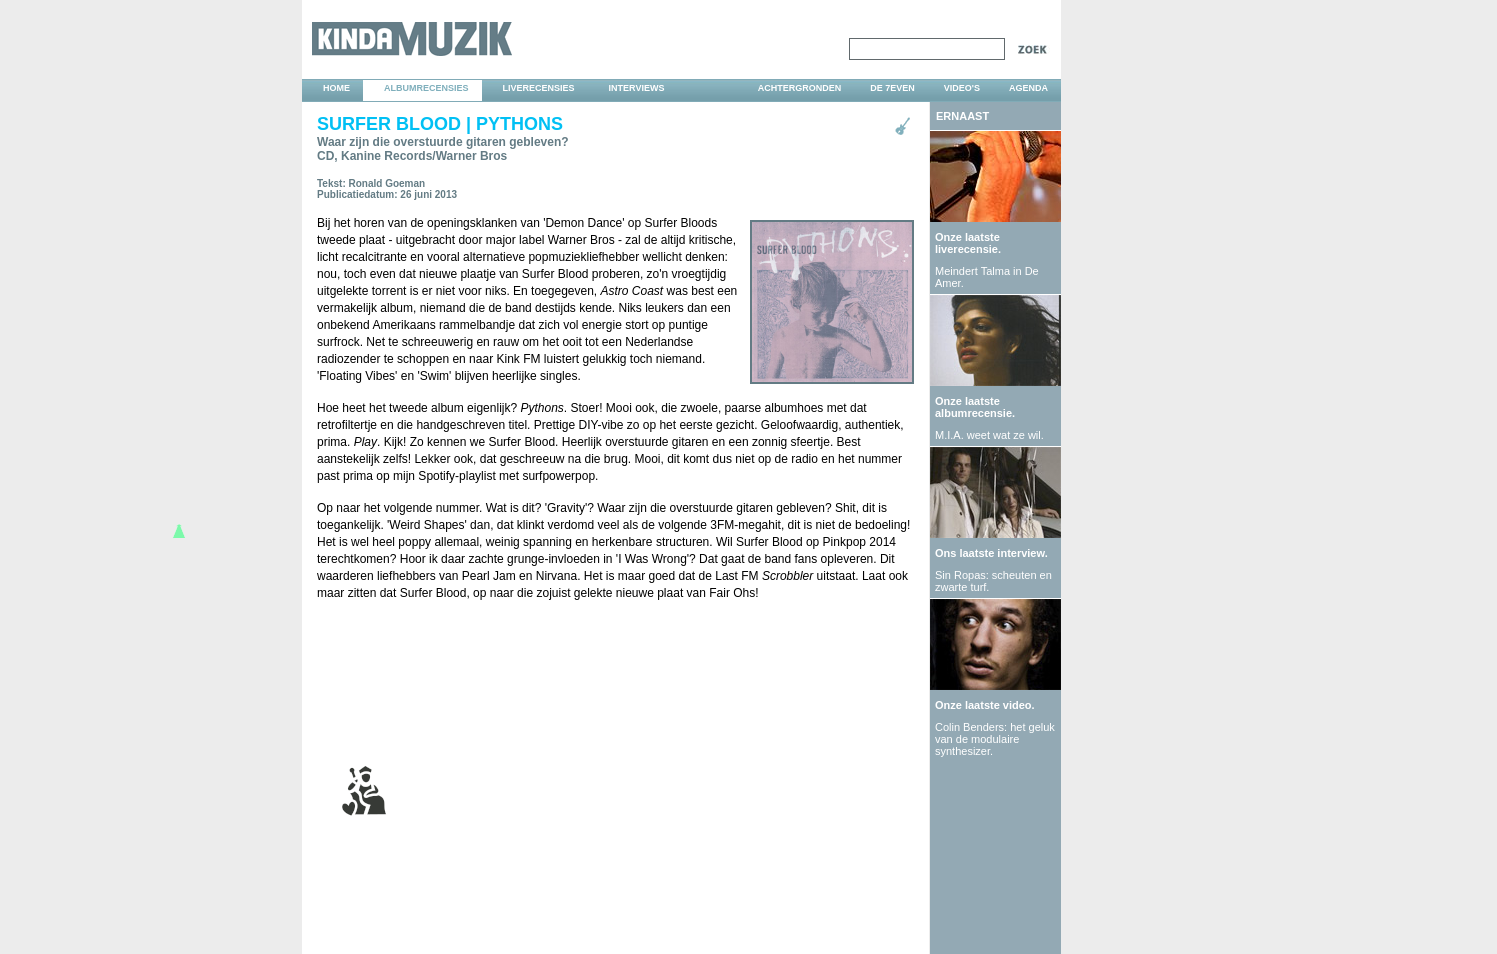 This screenshot has height=954, width=1497. What do you see at coordinates (365, 790) in the screenshot?
I see `the empress tarot card` at bounding box center [365, 790].